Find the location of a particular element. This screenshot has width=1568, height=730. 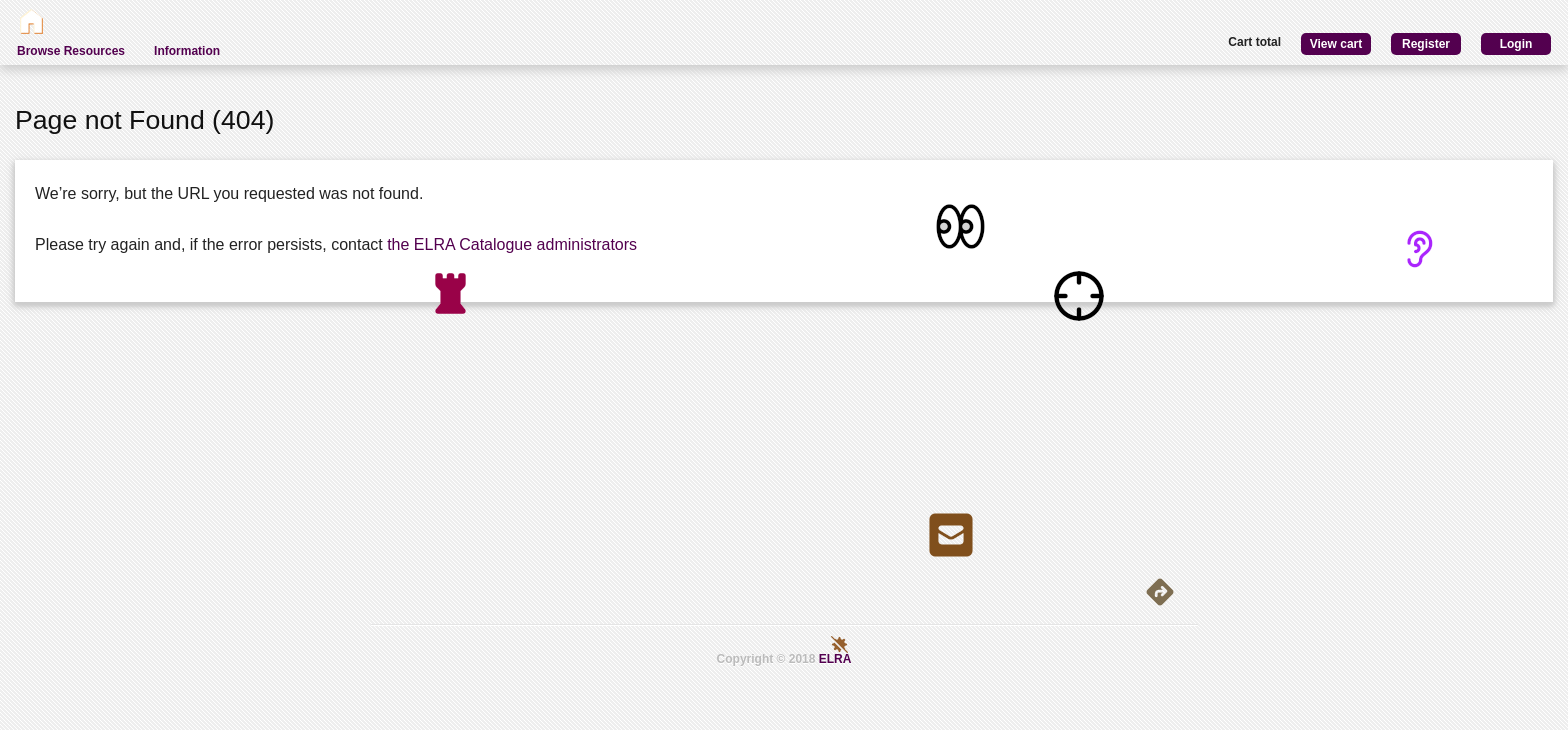

center map on current location is located at coordinates (1079, 296).